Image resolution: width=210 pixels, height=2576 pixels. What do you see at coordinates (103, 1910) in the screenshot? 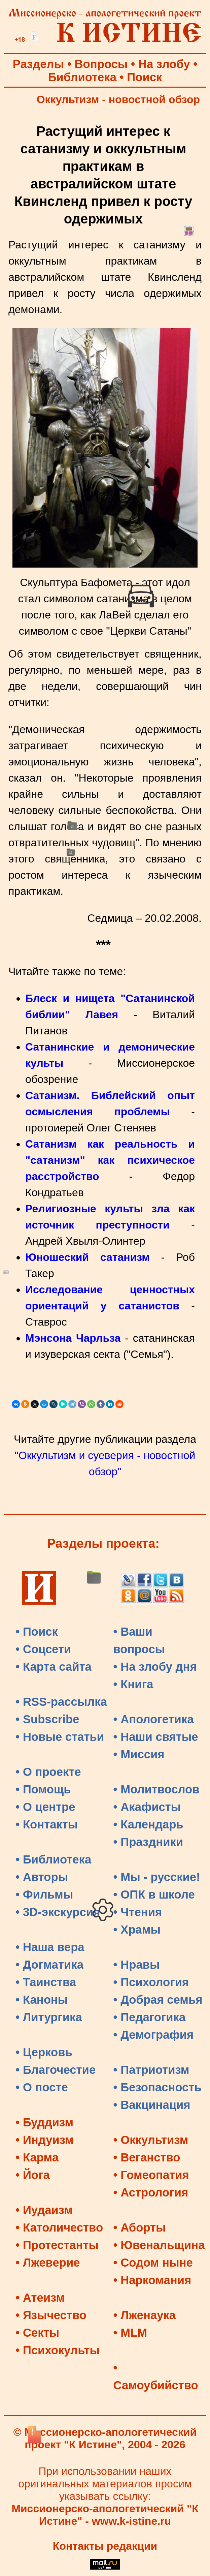
I see `access system settings` at bounding box center [103, 1910].